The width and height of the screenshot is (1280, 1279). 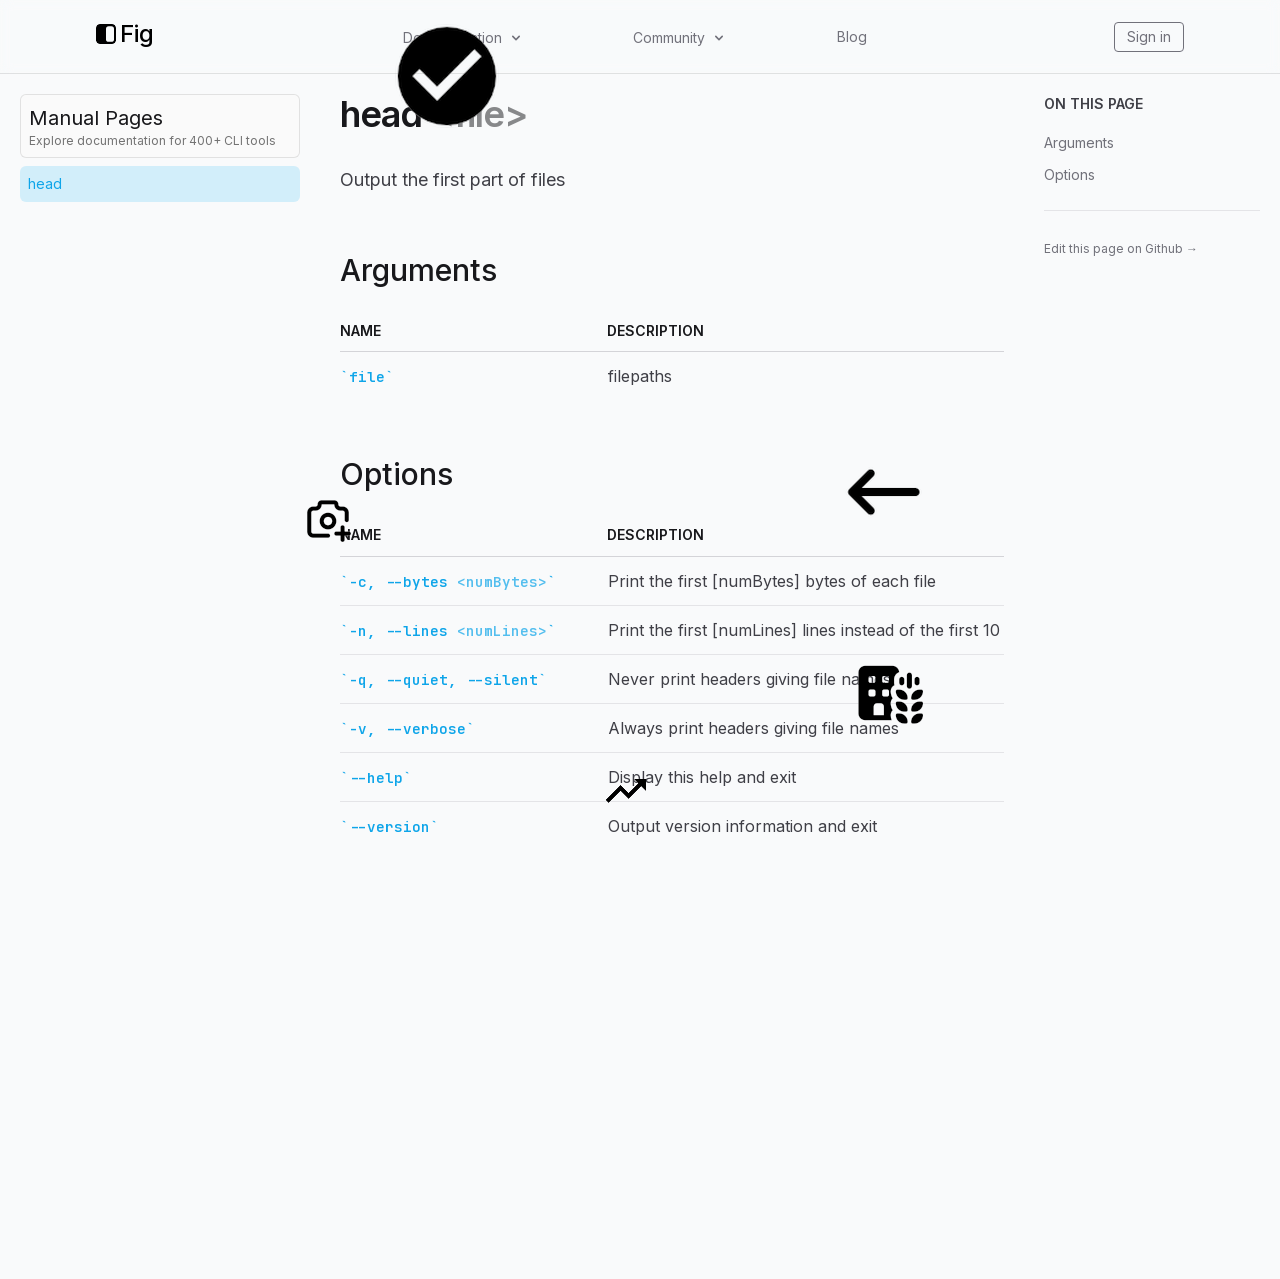 I want to click on go back to previous screen, so click(x=883, y=492).